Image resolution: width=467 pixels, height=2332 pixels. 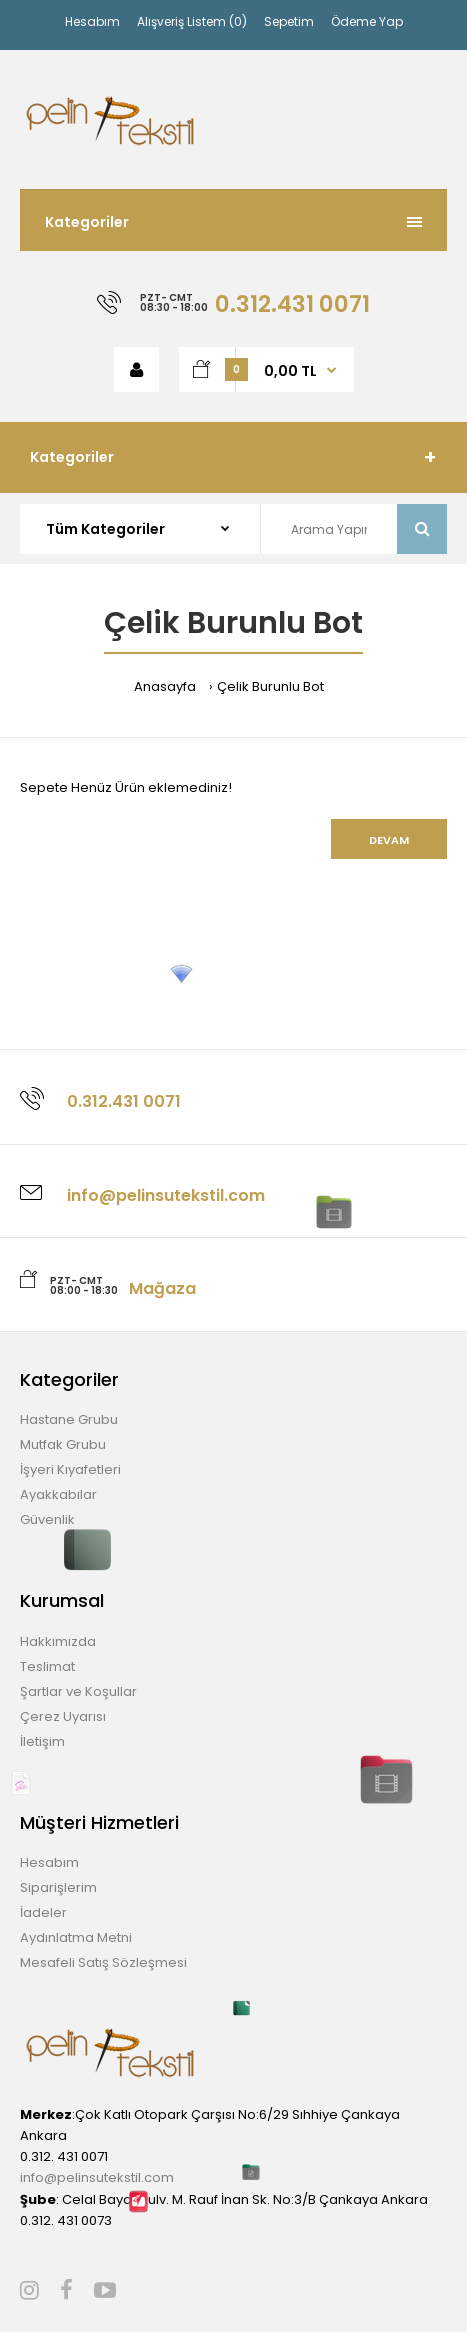 I want to click on change your desktop wallpaper, so click(x=241, y=2007).